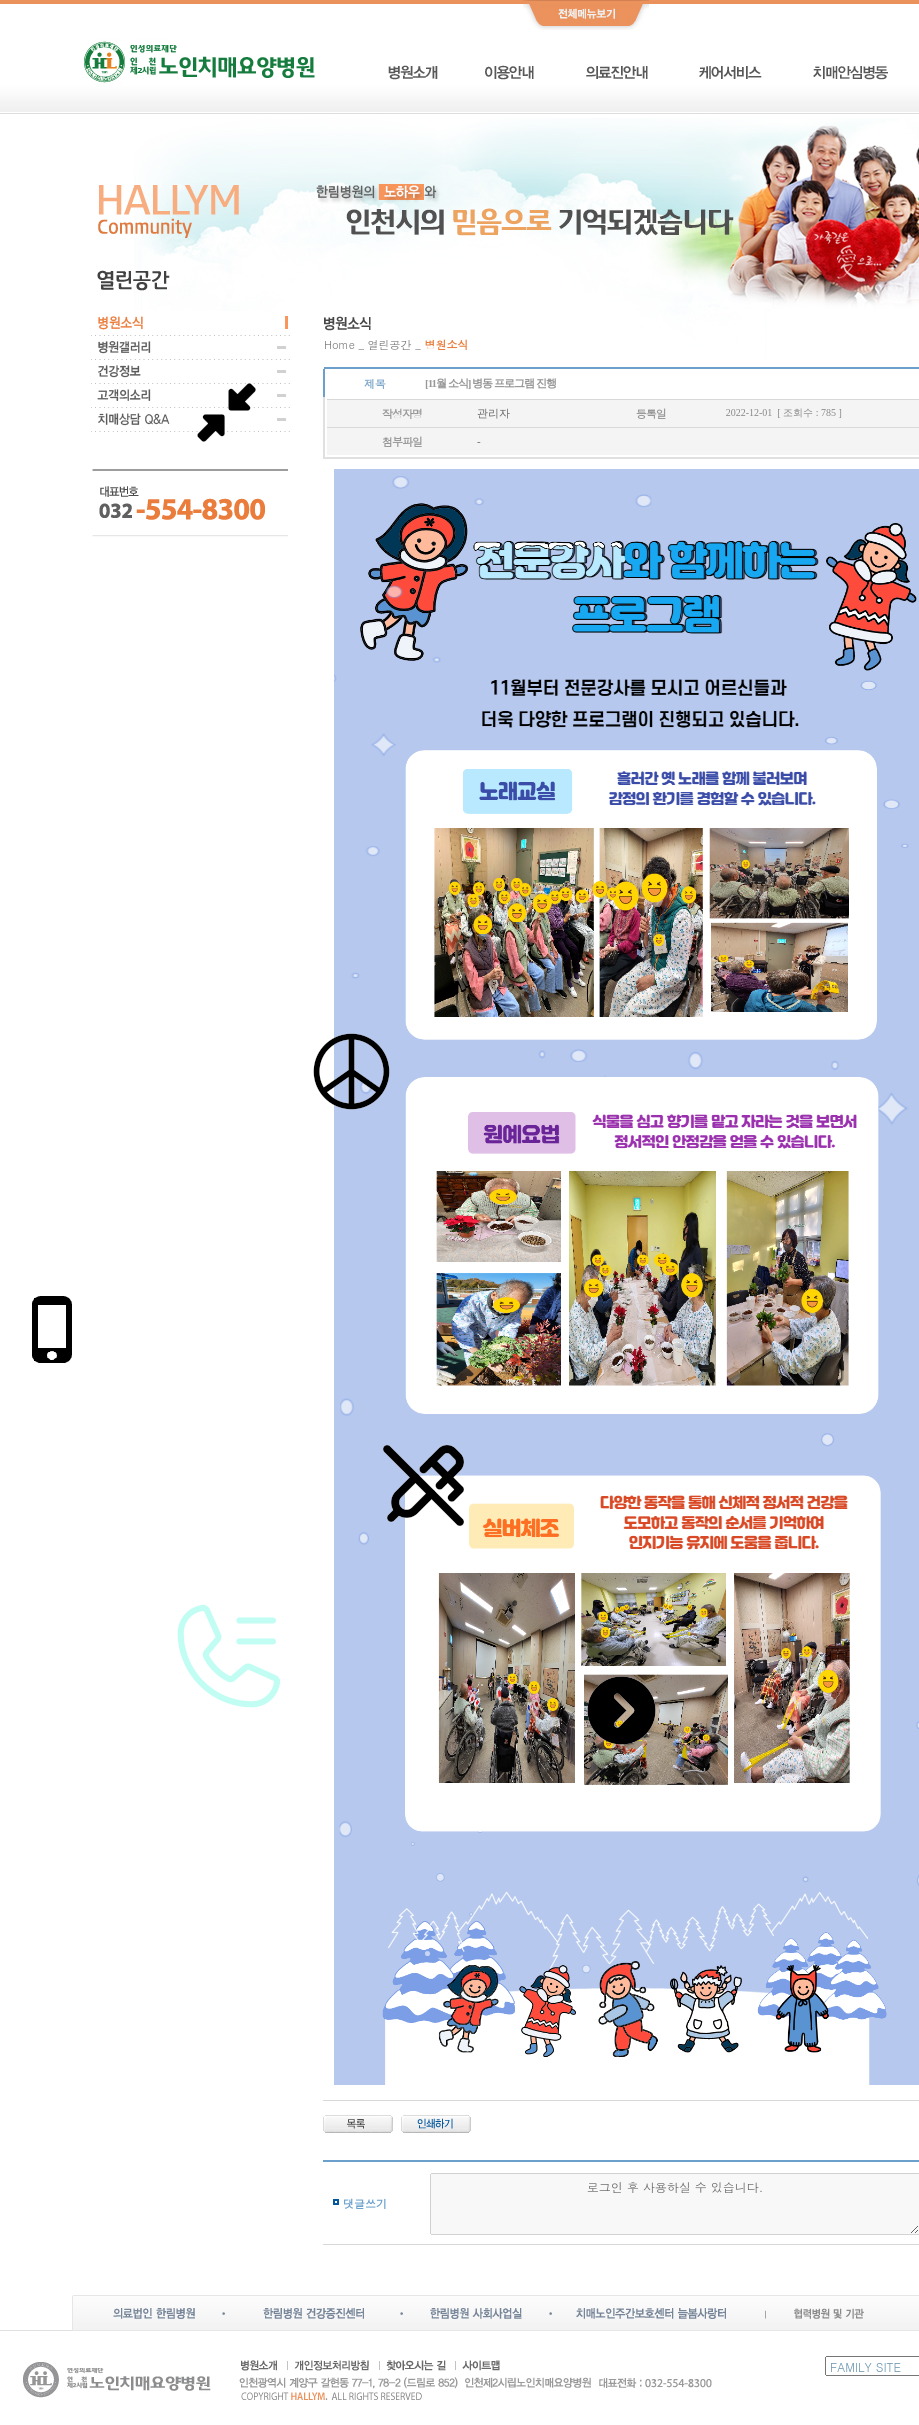 The image size is (919, 2425). Describe the element at coordinates (231, 1654) in the screenshot. I see `view call log or phone history` at that location.